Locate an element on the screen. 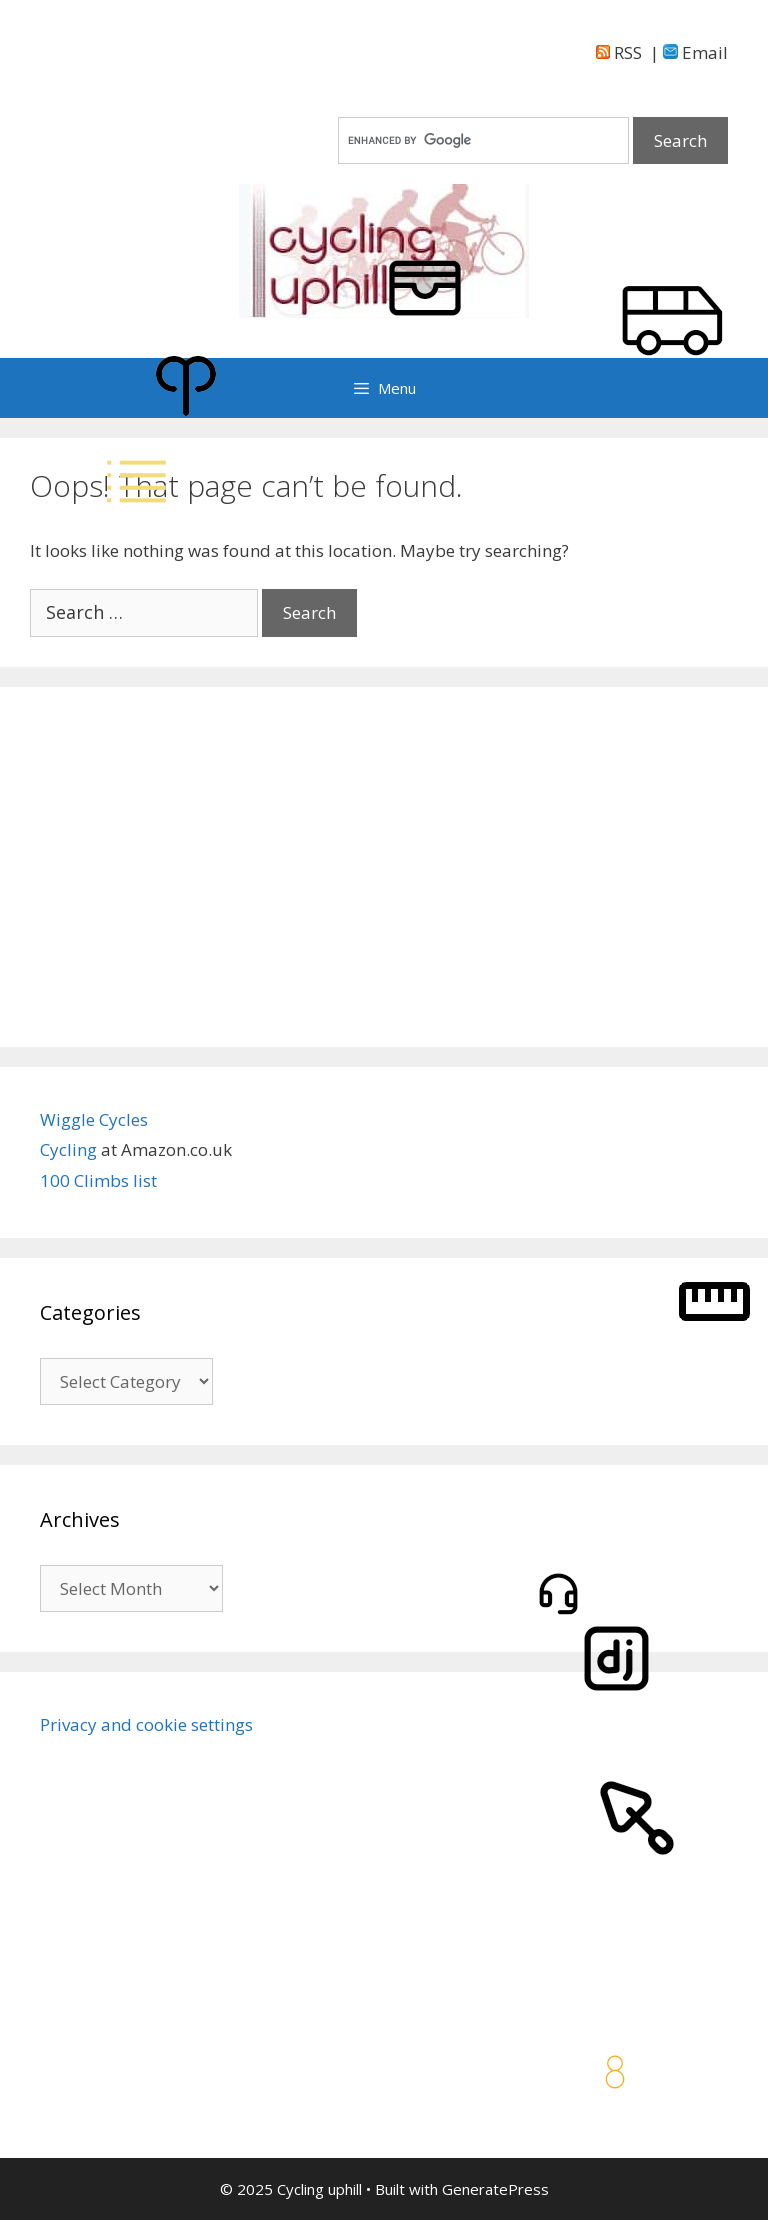 The height and width of the screenshot is (2220, 768). django web framework logo is located at coordinates (616, 1658).